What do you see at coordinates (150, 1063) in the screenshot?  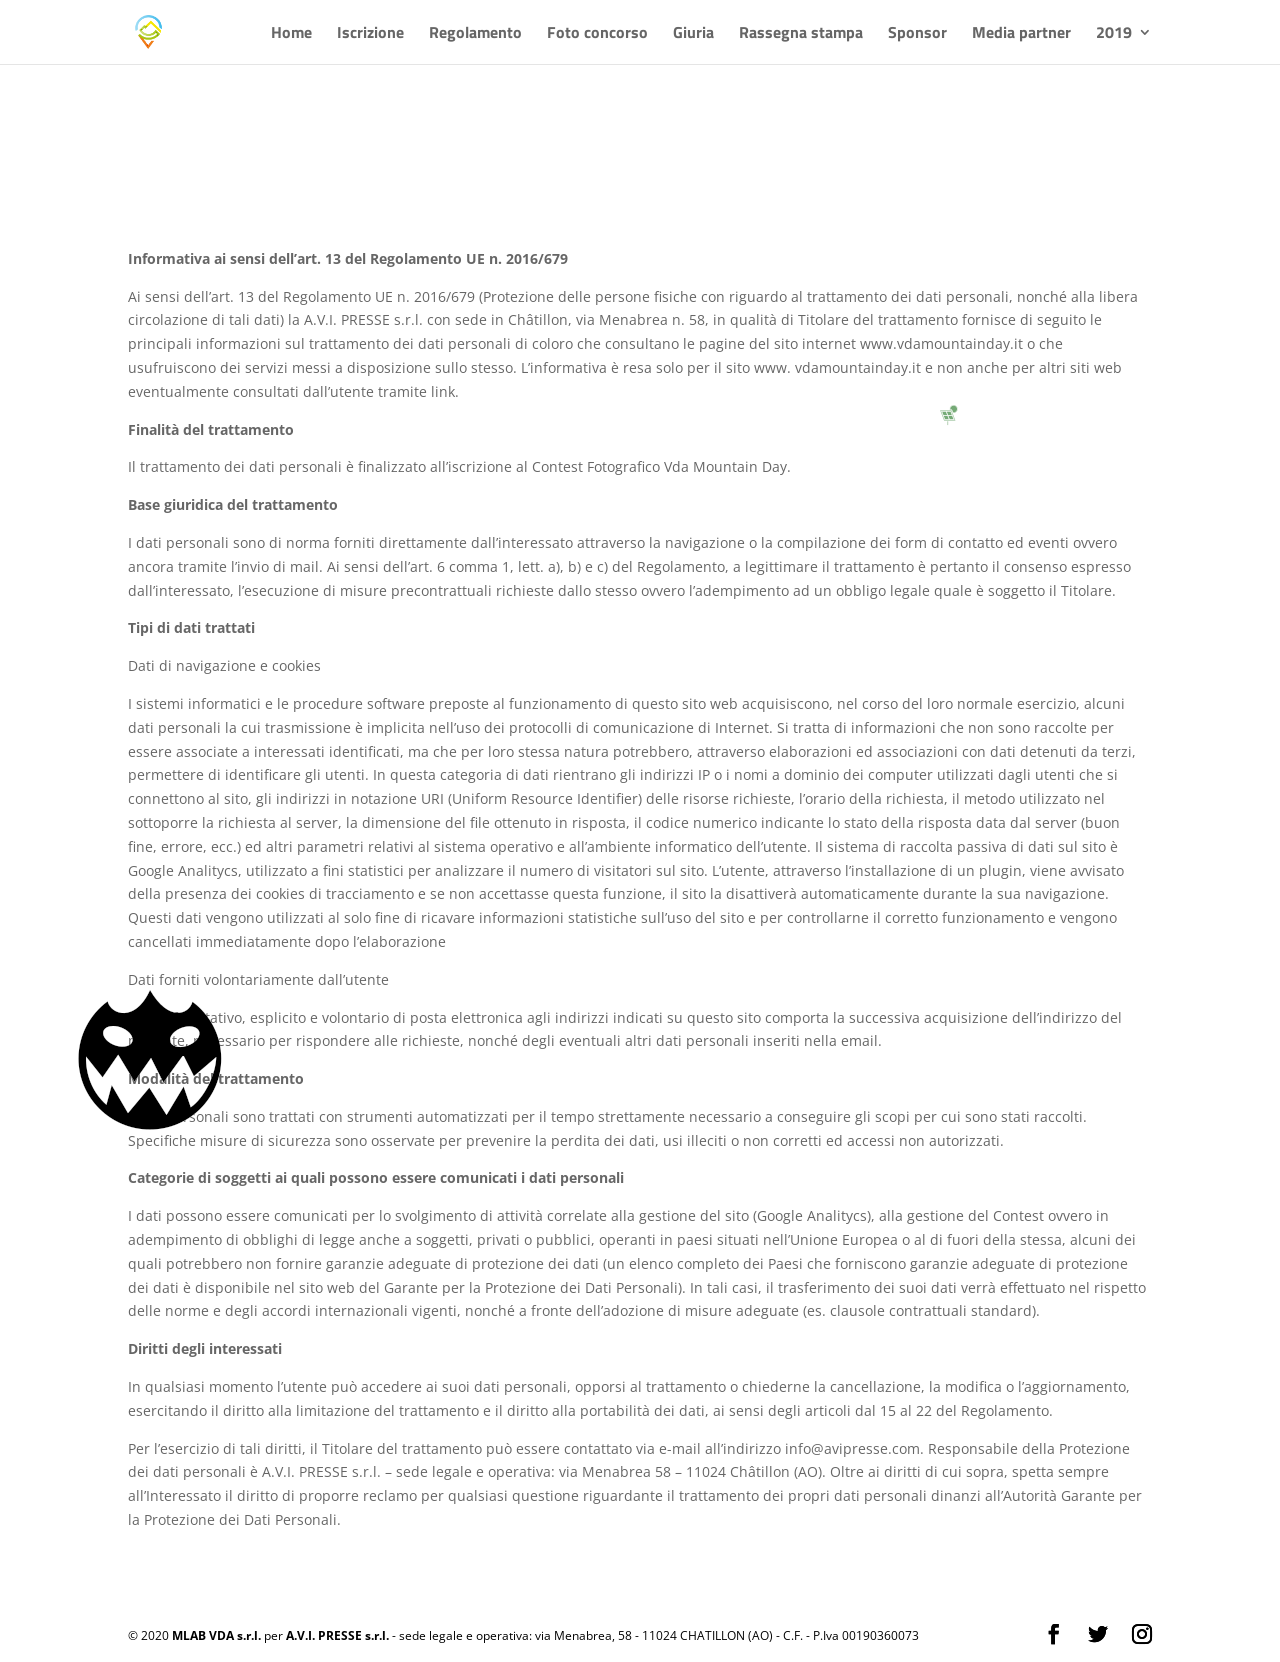 I see `access halloween or seasonal themed content` at bounding box center [150, 1063].